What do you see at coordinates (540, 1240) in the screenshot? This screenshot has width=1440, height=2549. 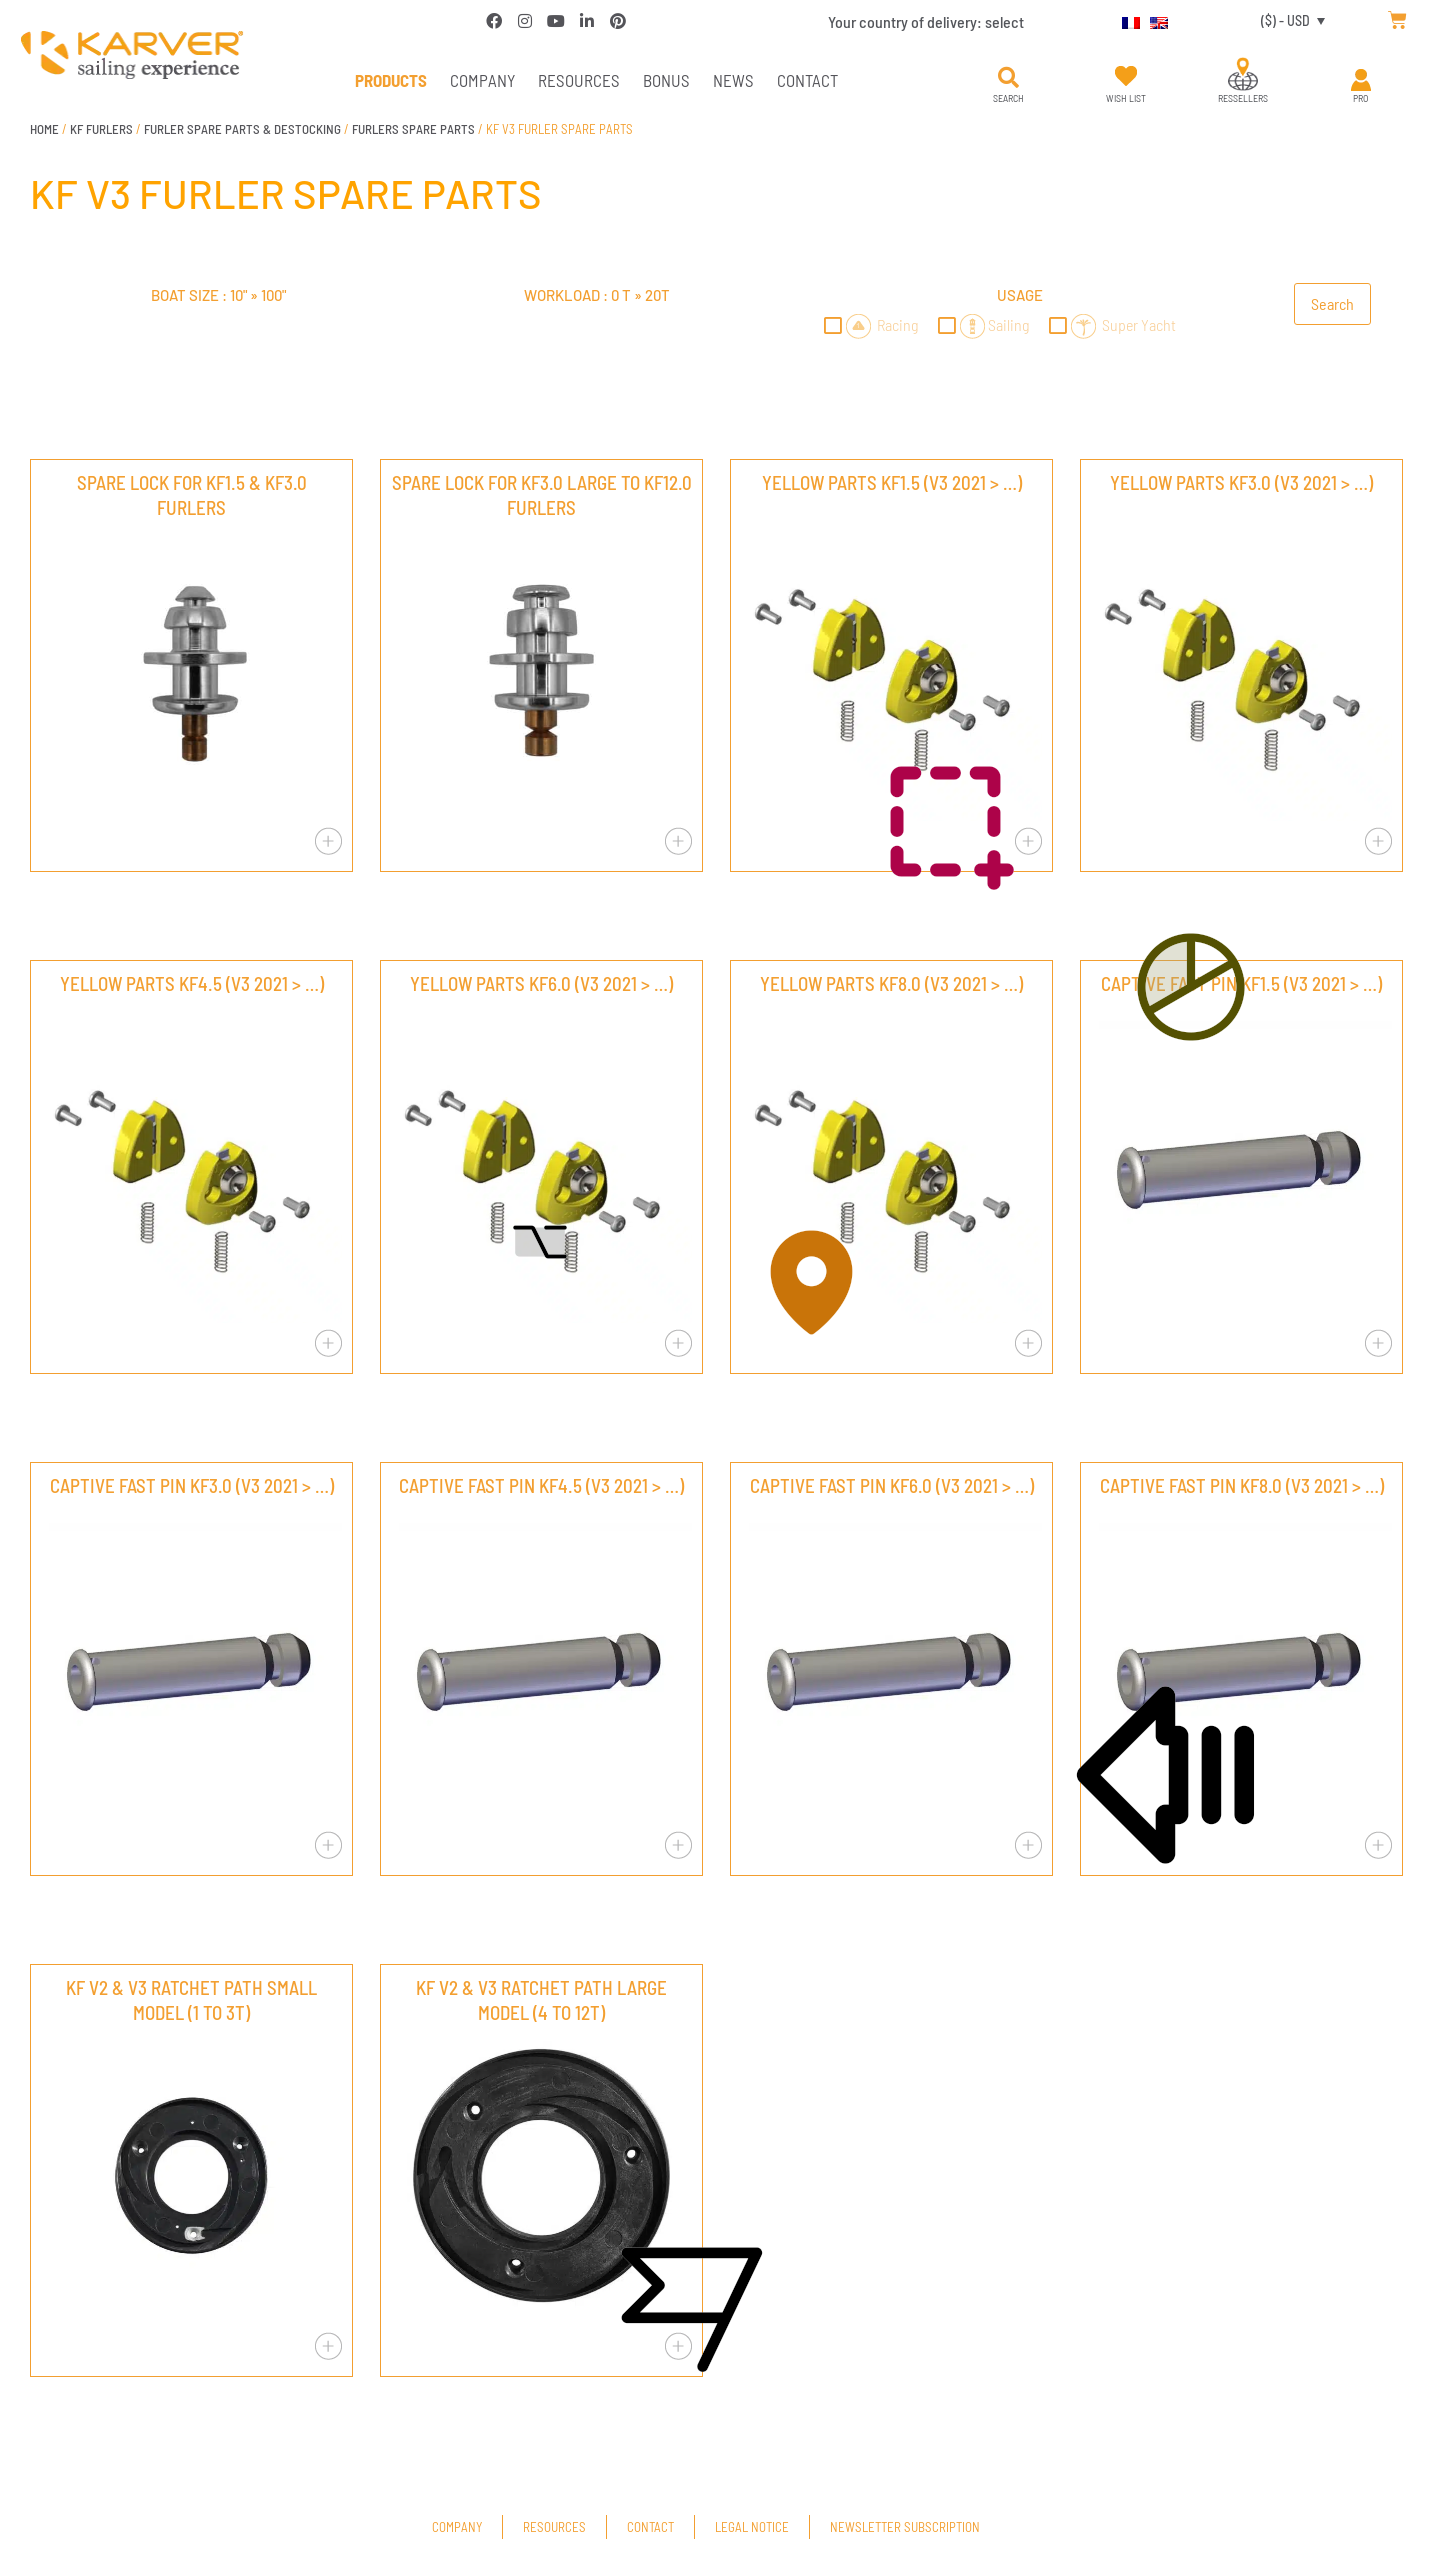 I see `access keyboard option or modifier key` at bounding box center [540, 1240].